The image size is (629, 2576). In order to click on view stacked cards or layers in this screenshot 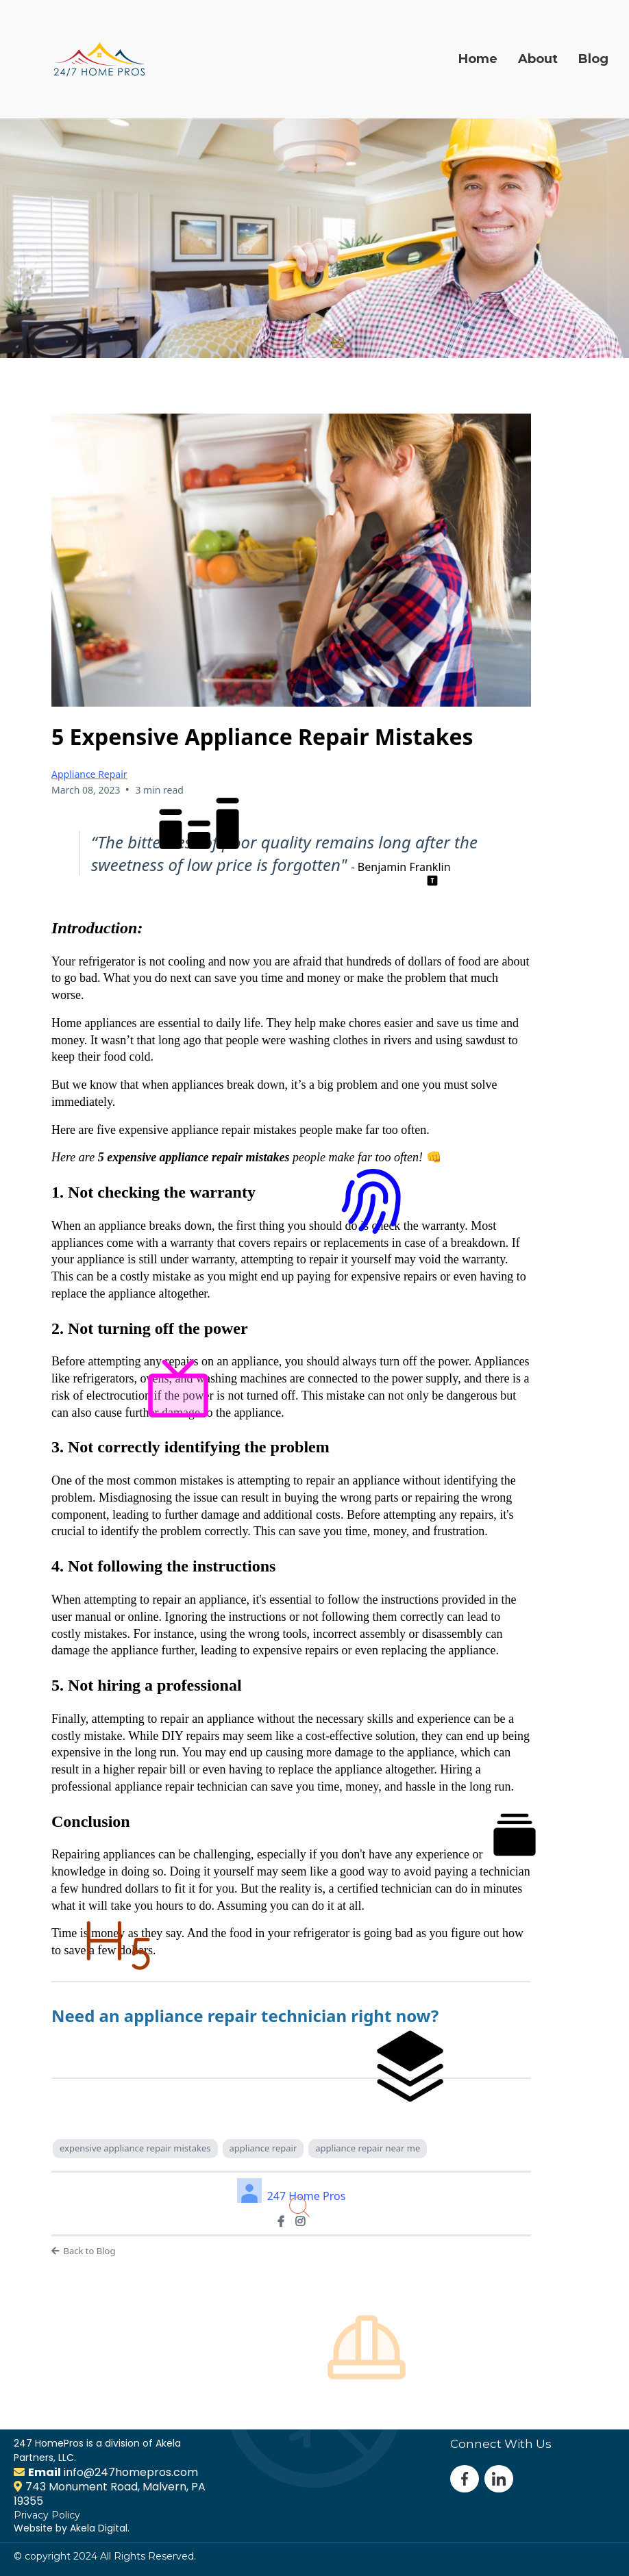, I will do `click(515, 1836)`.